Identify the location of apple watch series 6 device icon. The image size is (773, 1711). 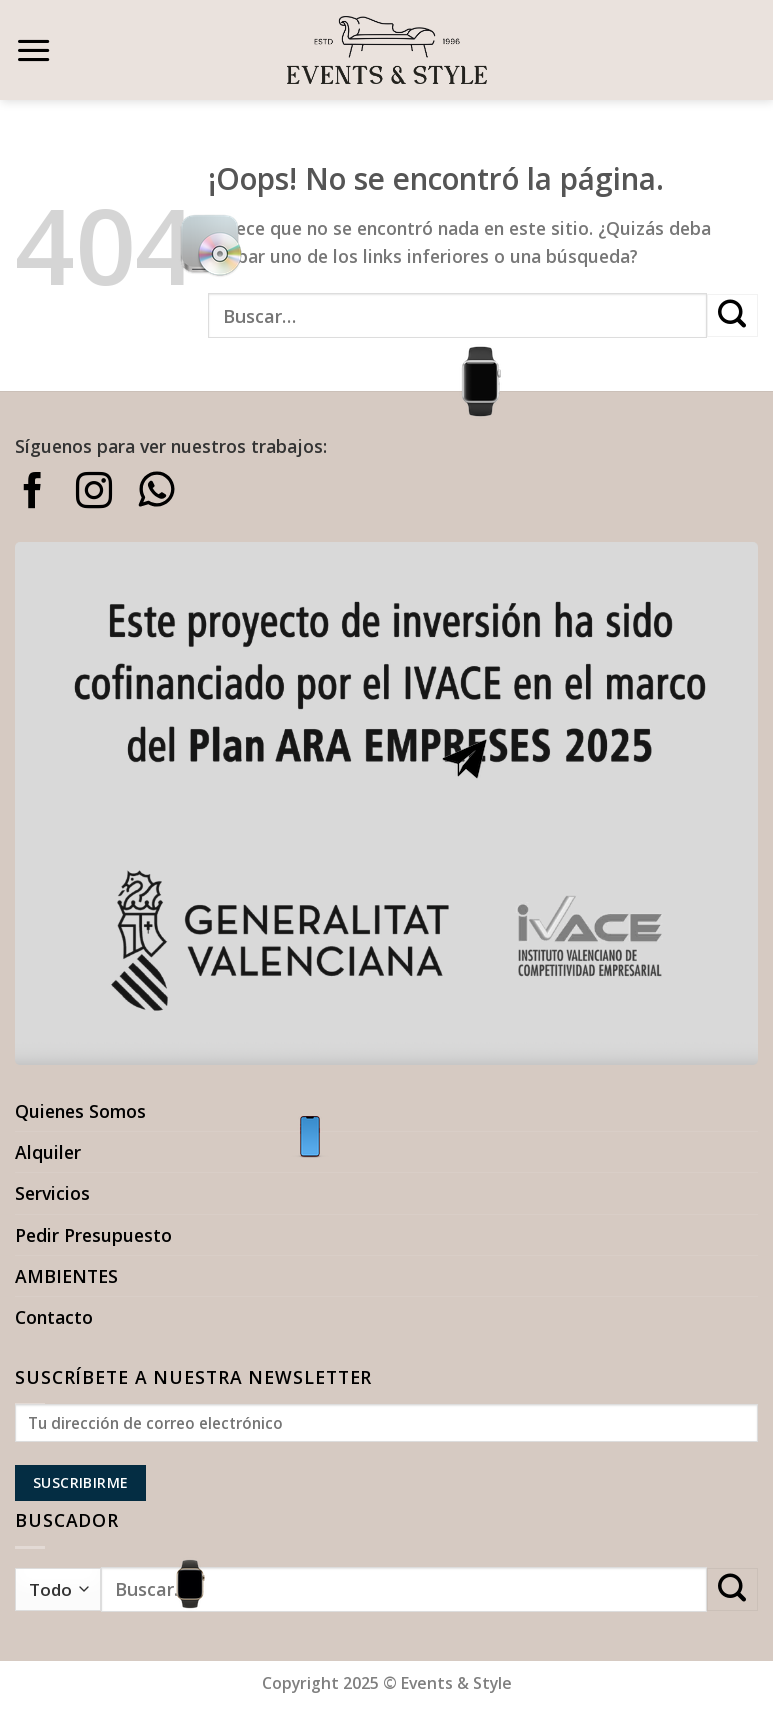
(190, 1584).